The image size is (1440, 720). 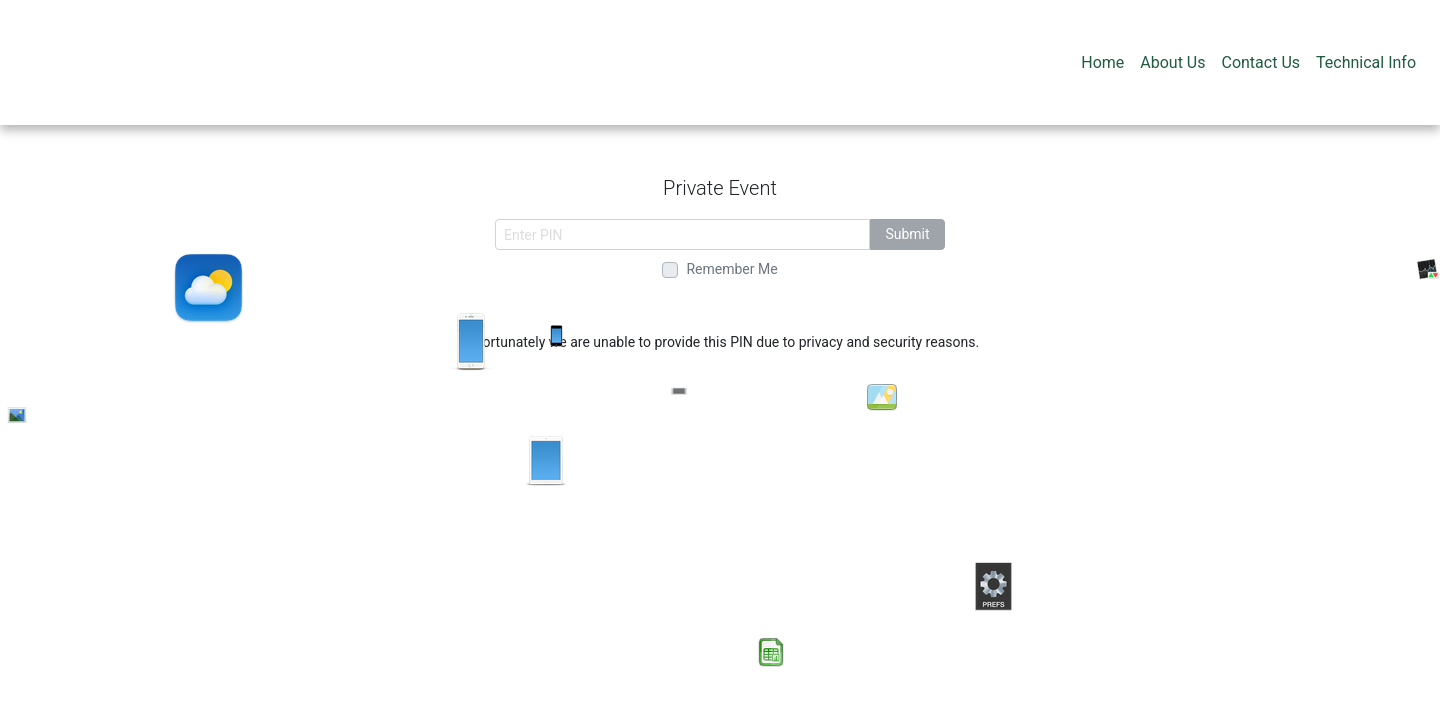 I want to click on open graphics or image editing applications, so click(x=882, y=397).